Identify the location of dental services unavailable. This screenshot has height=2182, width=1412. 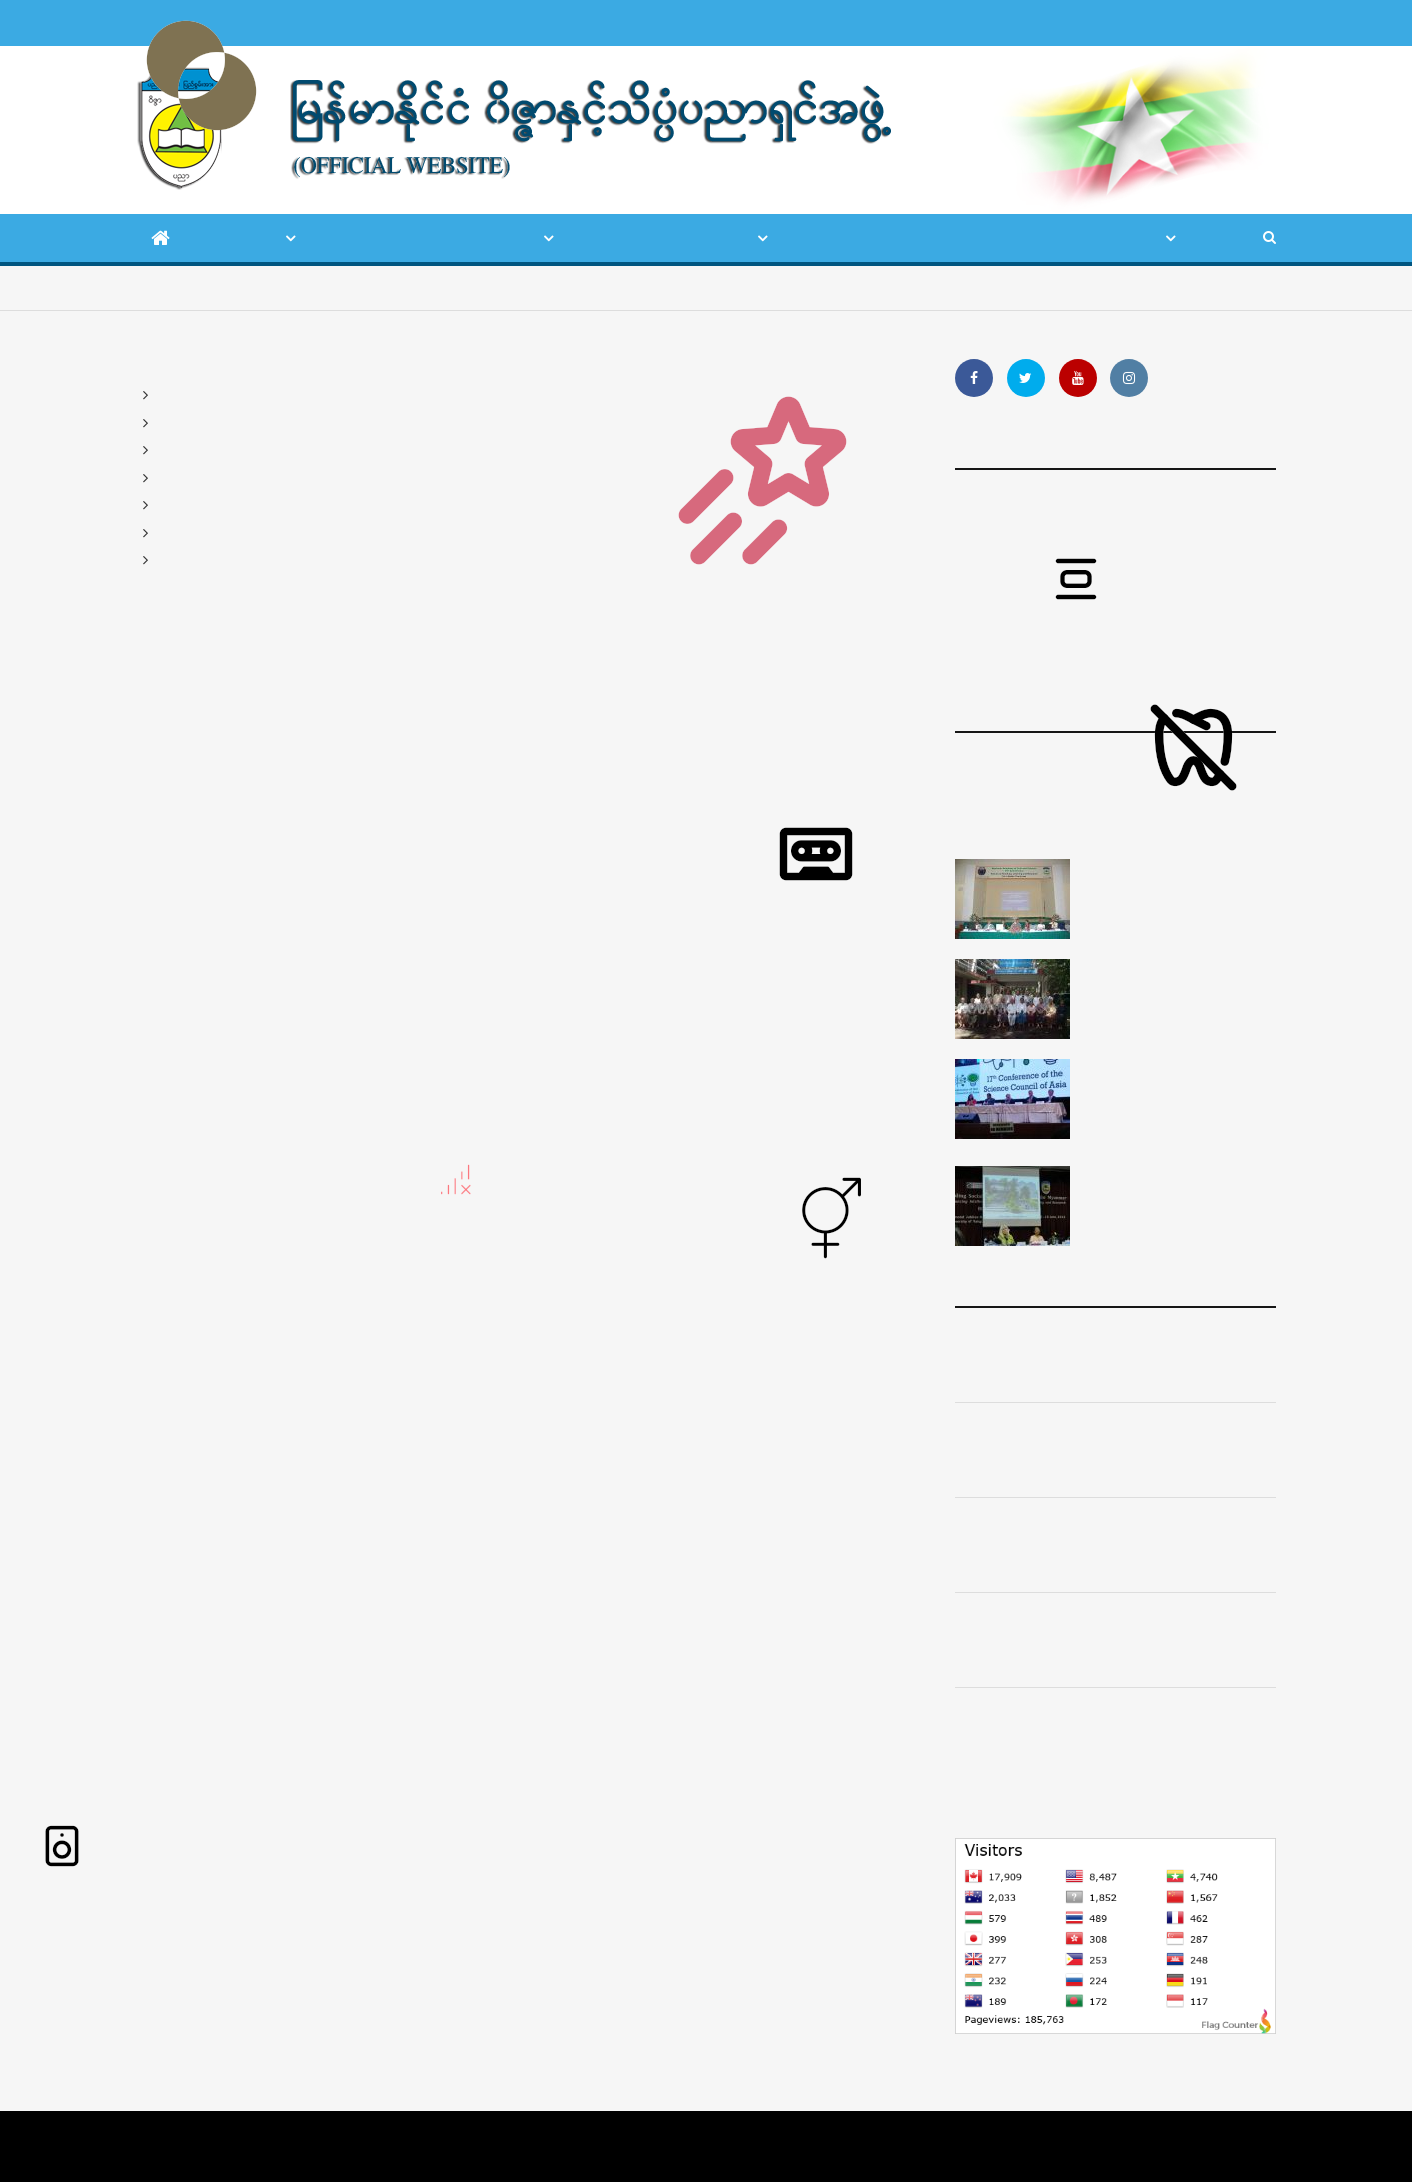
(1193, 747).